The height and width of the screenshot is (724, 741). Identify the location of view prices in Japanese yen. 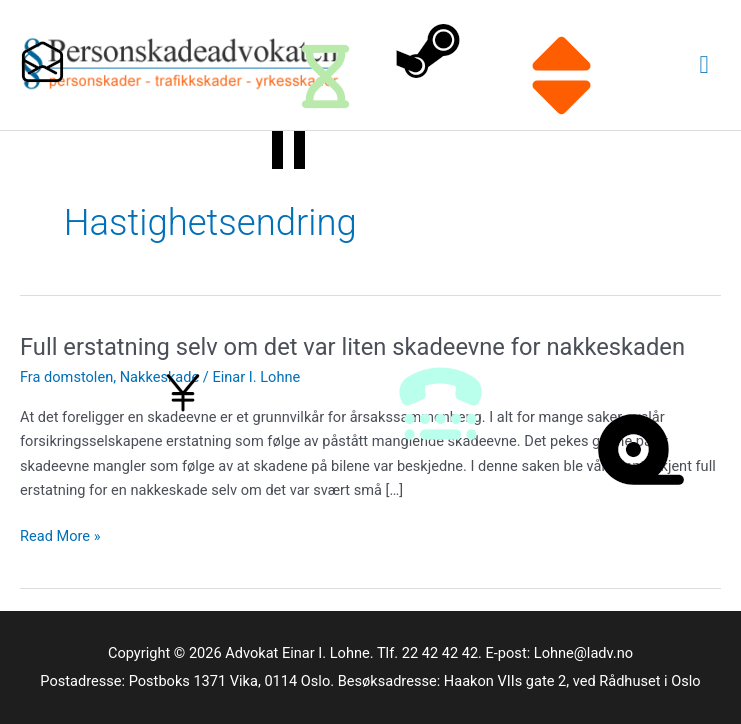
(183, 392).